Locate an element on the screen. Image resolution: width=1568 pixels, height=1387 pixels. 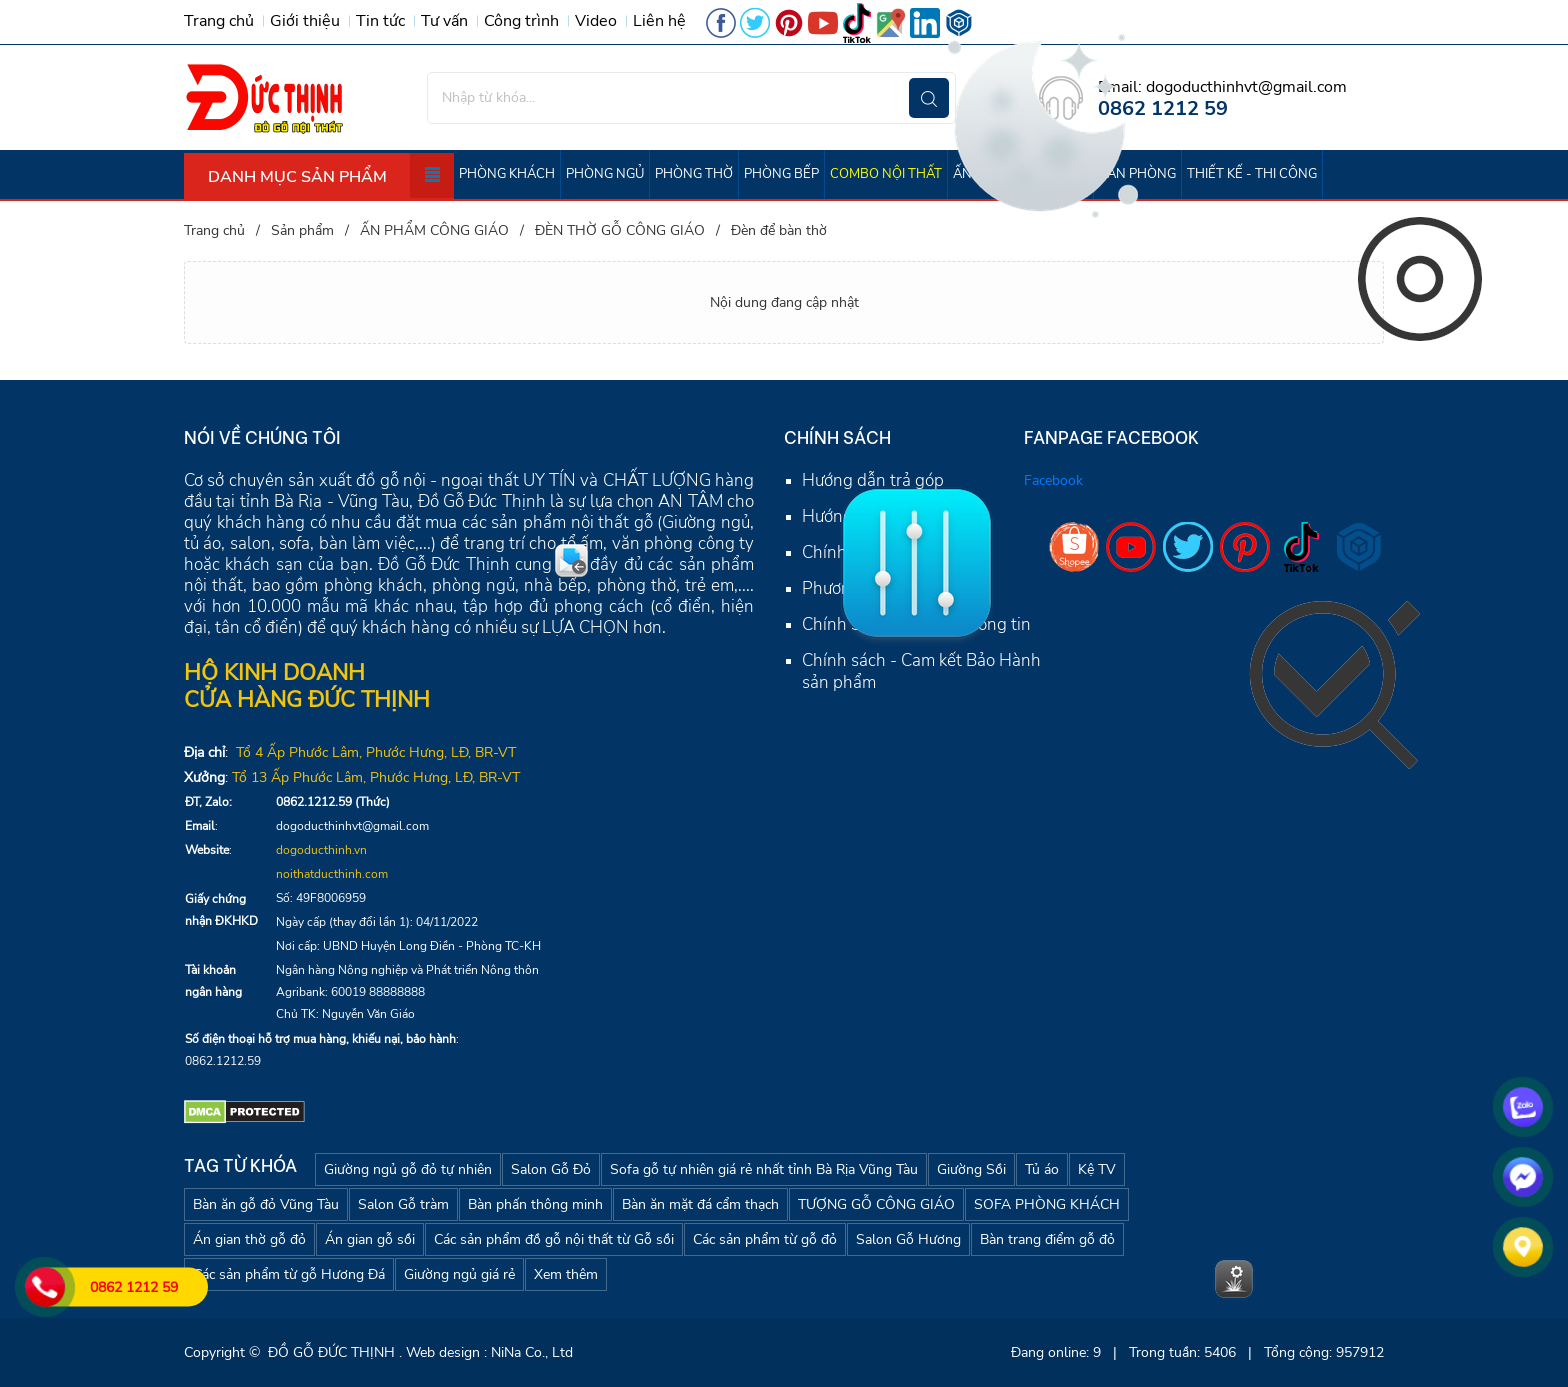
import contacts or data into kontact is located at coordinates (571, 560).